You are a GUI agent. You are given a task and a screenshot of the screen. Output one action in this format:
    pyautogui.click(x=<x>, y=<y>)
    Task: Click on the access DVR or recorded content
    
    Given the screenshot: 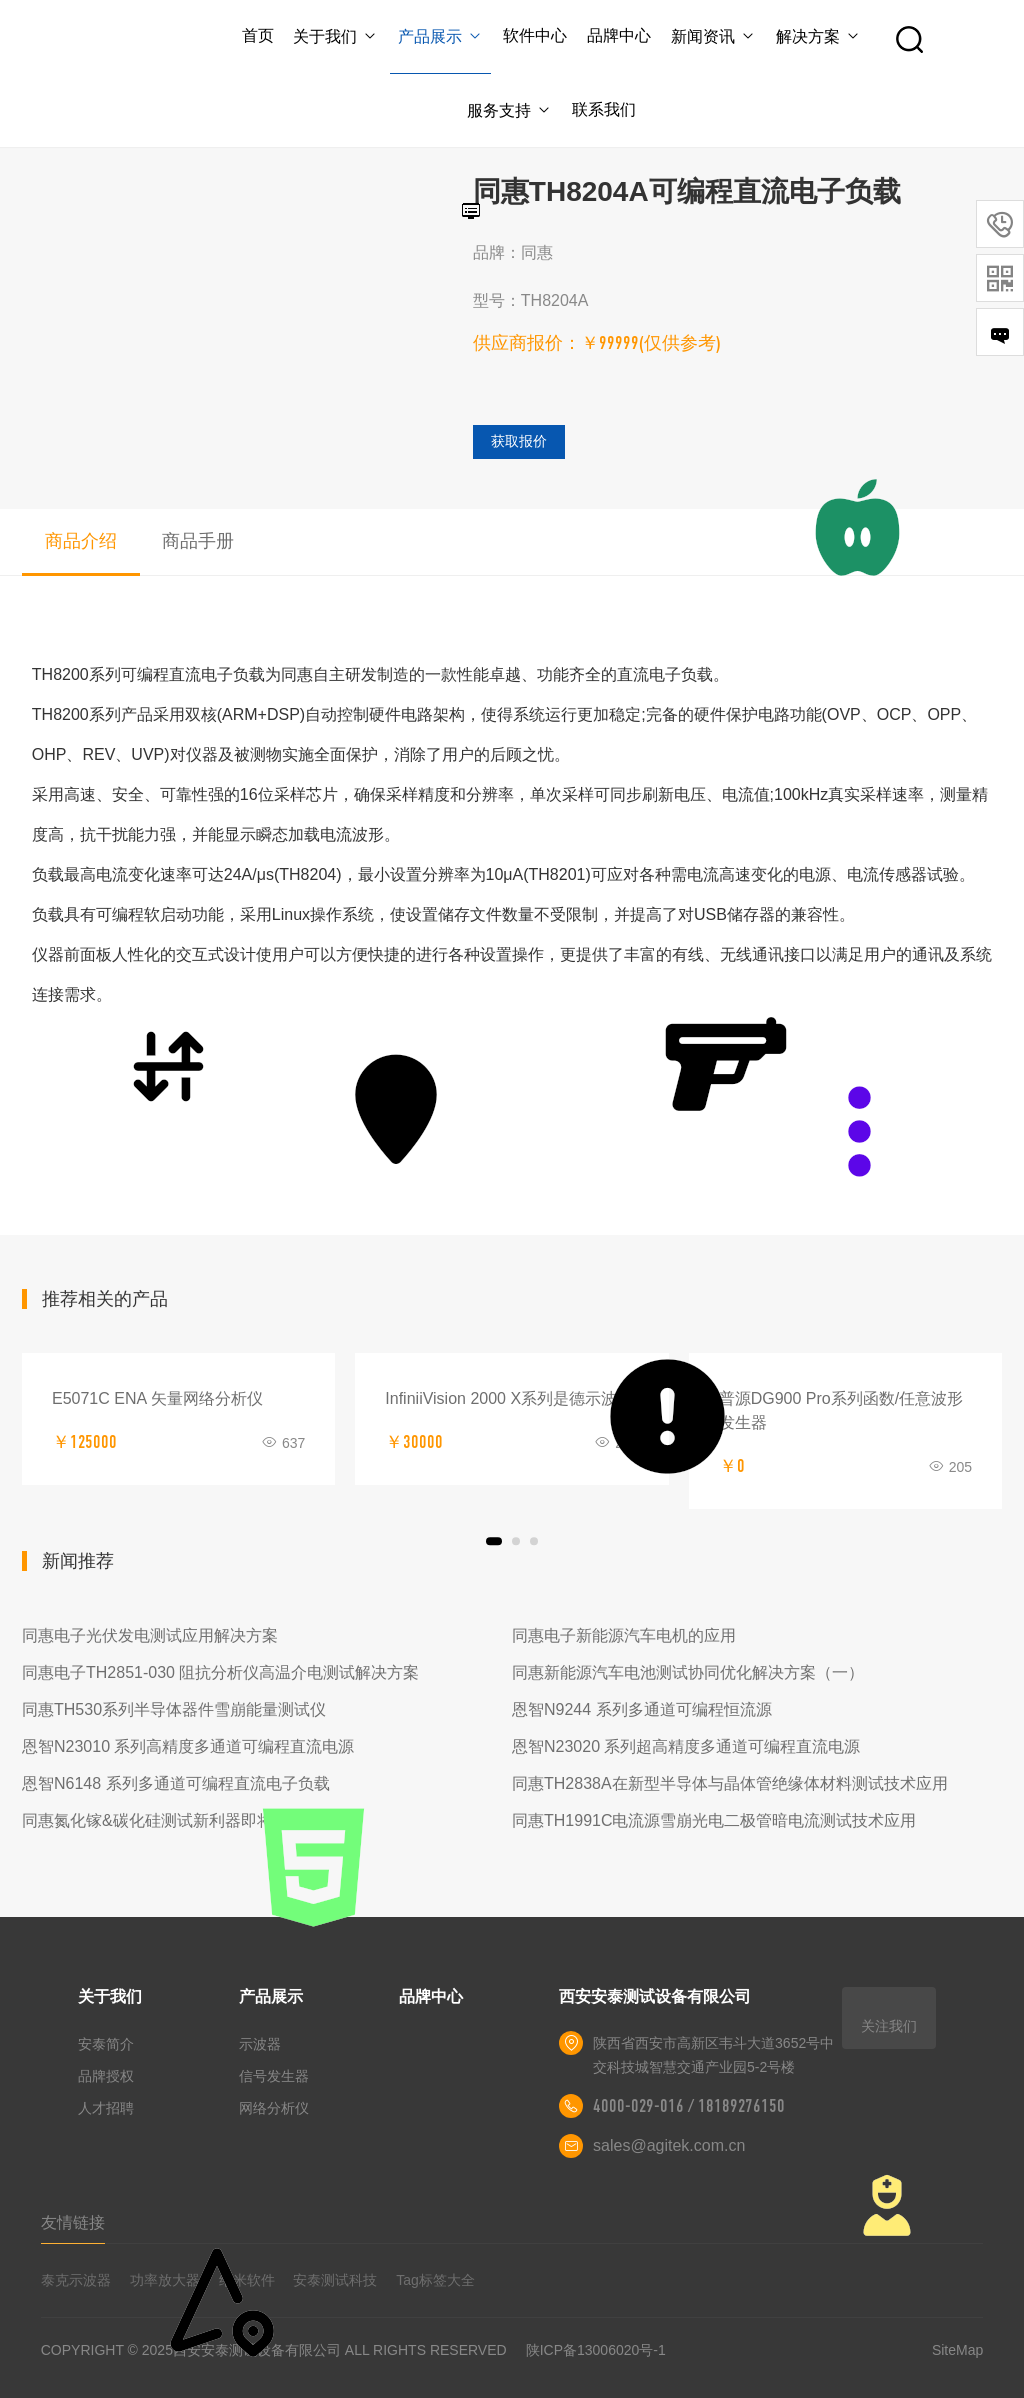 What is the action you would take?
    pyautogui.click(x=471, y=211)
    